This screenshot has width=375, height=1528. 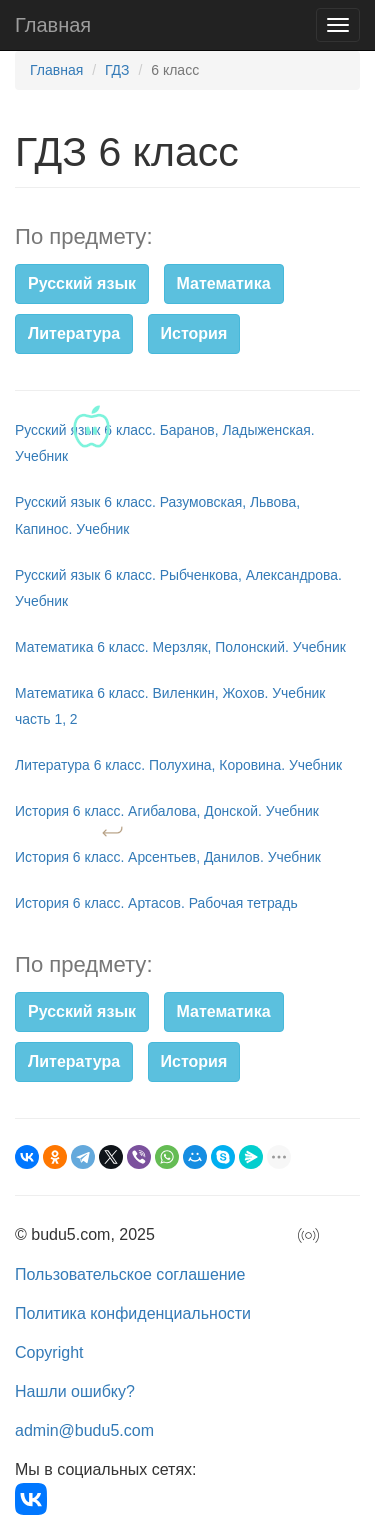 I want to click on view nutrition information, so click(x=91, y=426).